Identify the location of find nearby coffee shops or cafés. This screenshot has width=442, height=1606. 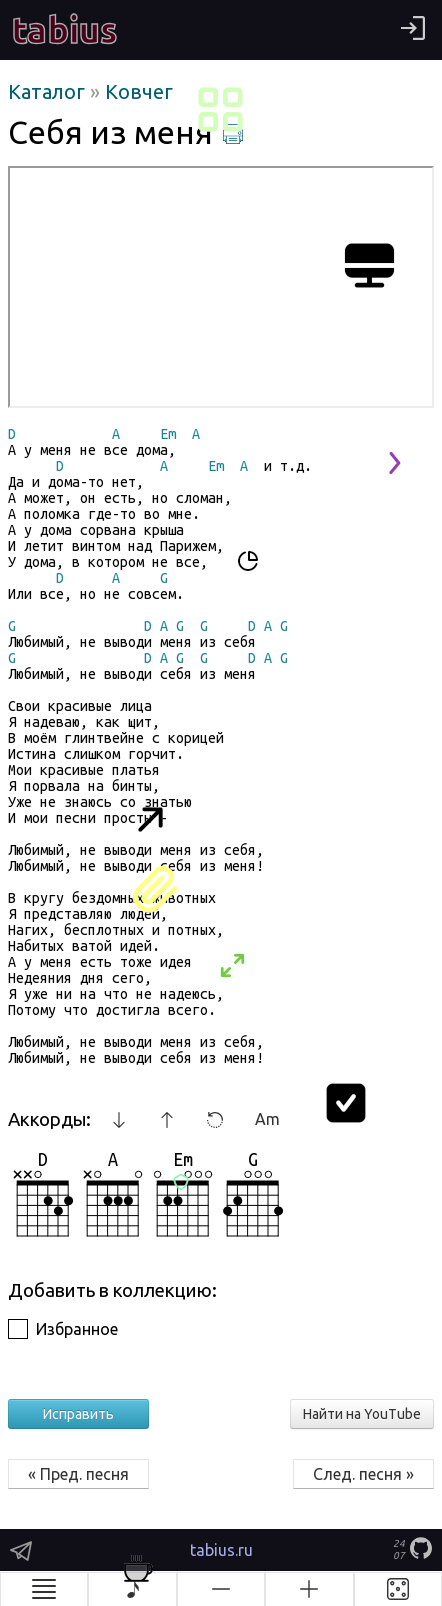
(137, 1569).